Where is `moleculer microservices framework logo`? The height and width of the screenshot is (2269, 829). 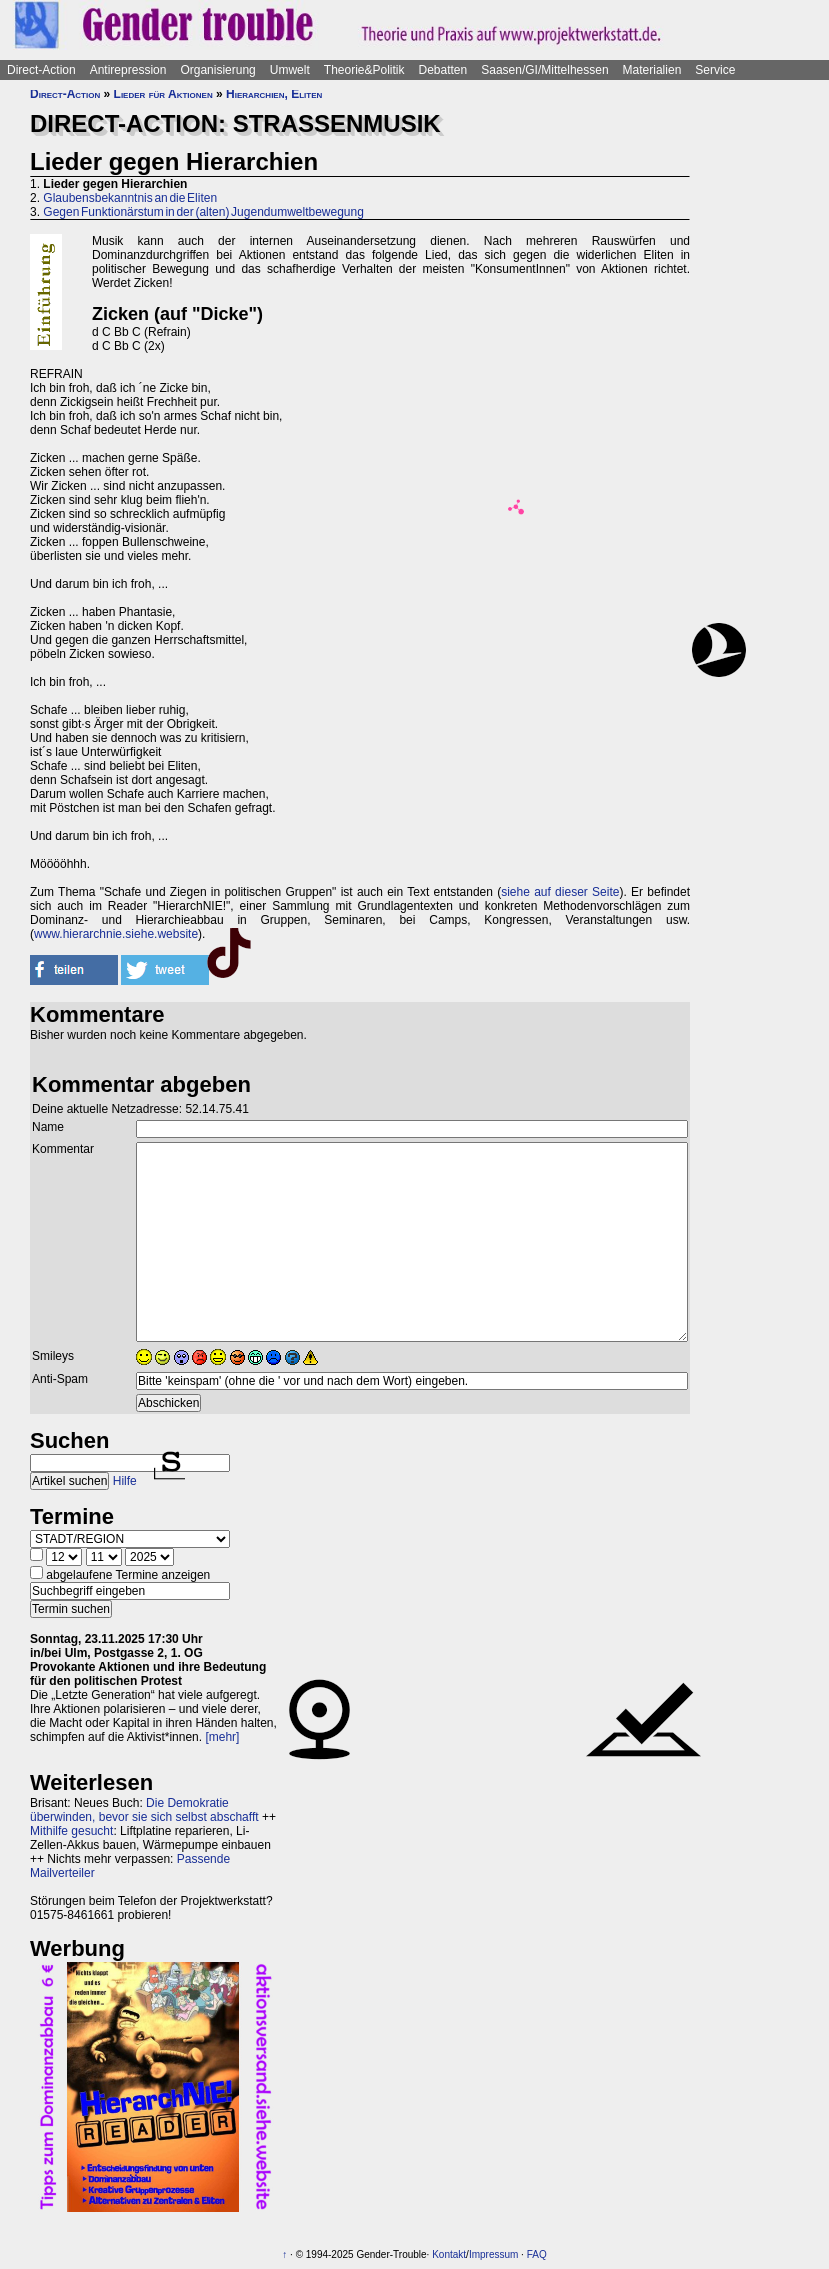
moleculer microservices framework logo is located at coordinates (516, 507).